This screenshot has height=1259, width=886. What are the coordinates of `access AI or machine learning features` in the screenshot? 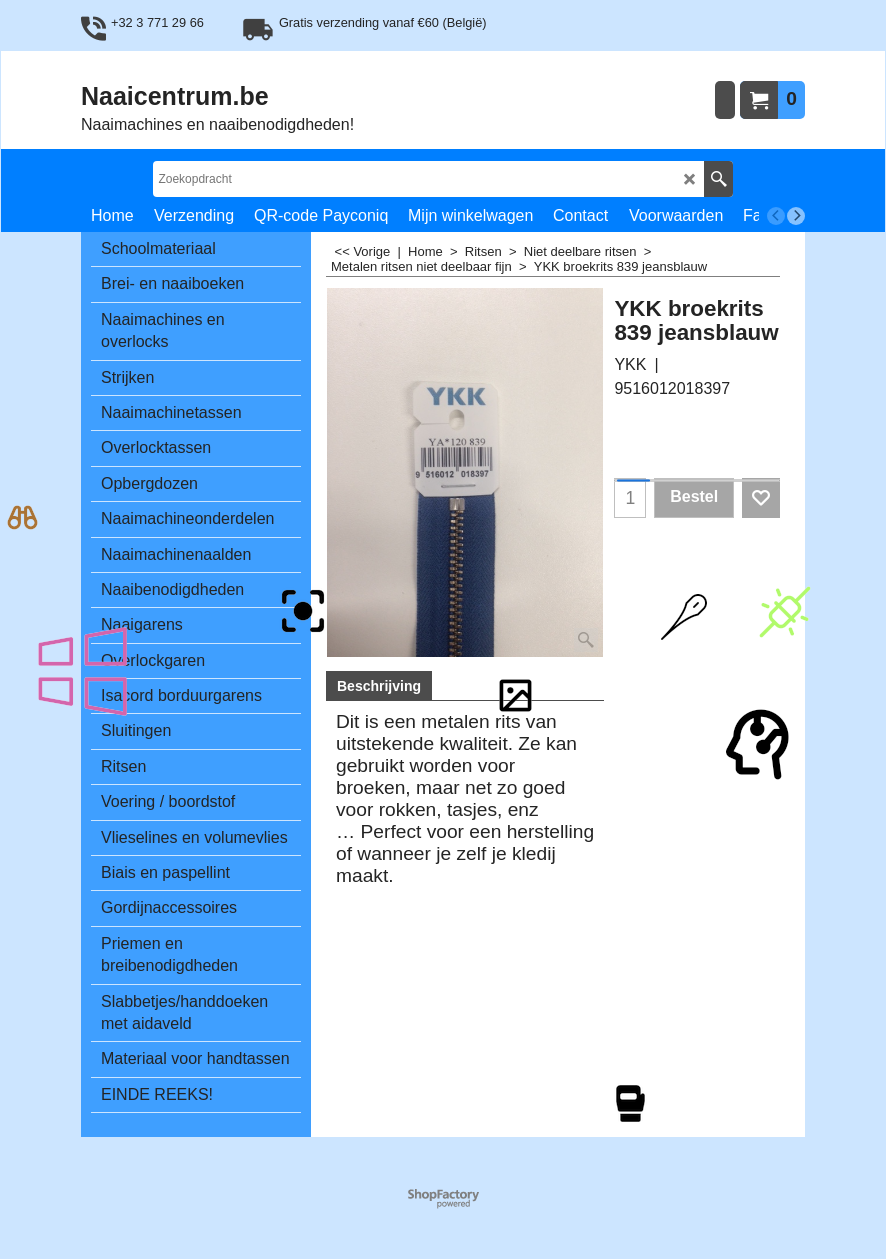 It's located at (758, 744).